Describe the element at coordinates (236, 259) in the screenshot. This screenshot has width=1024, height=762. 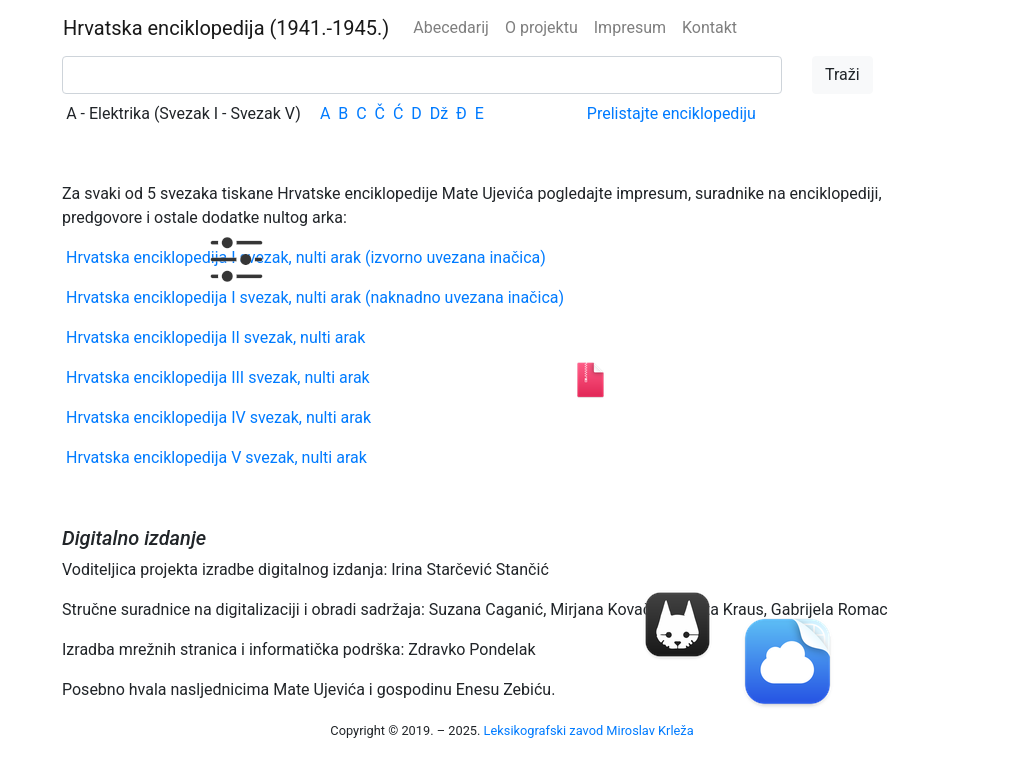
I see `access system preferences or settings` at that location.